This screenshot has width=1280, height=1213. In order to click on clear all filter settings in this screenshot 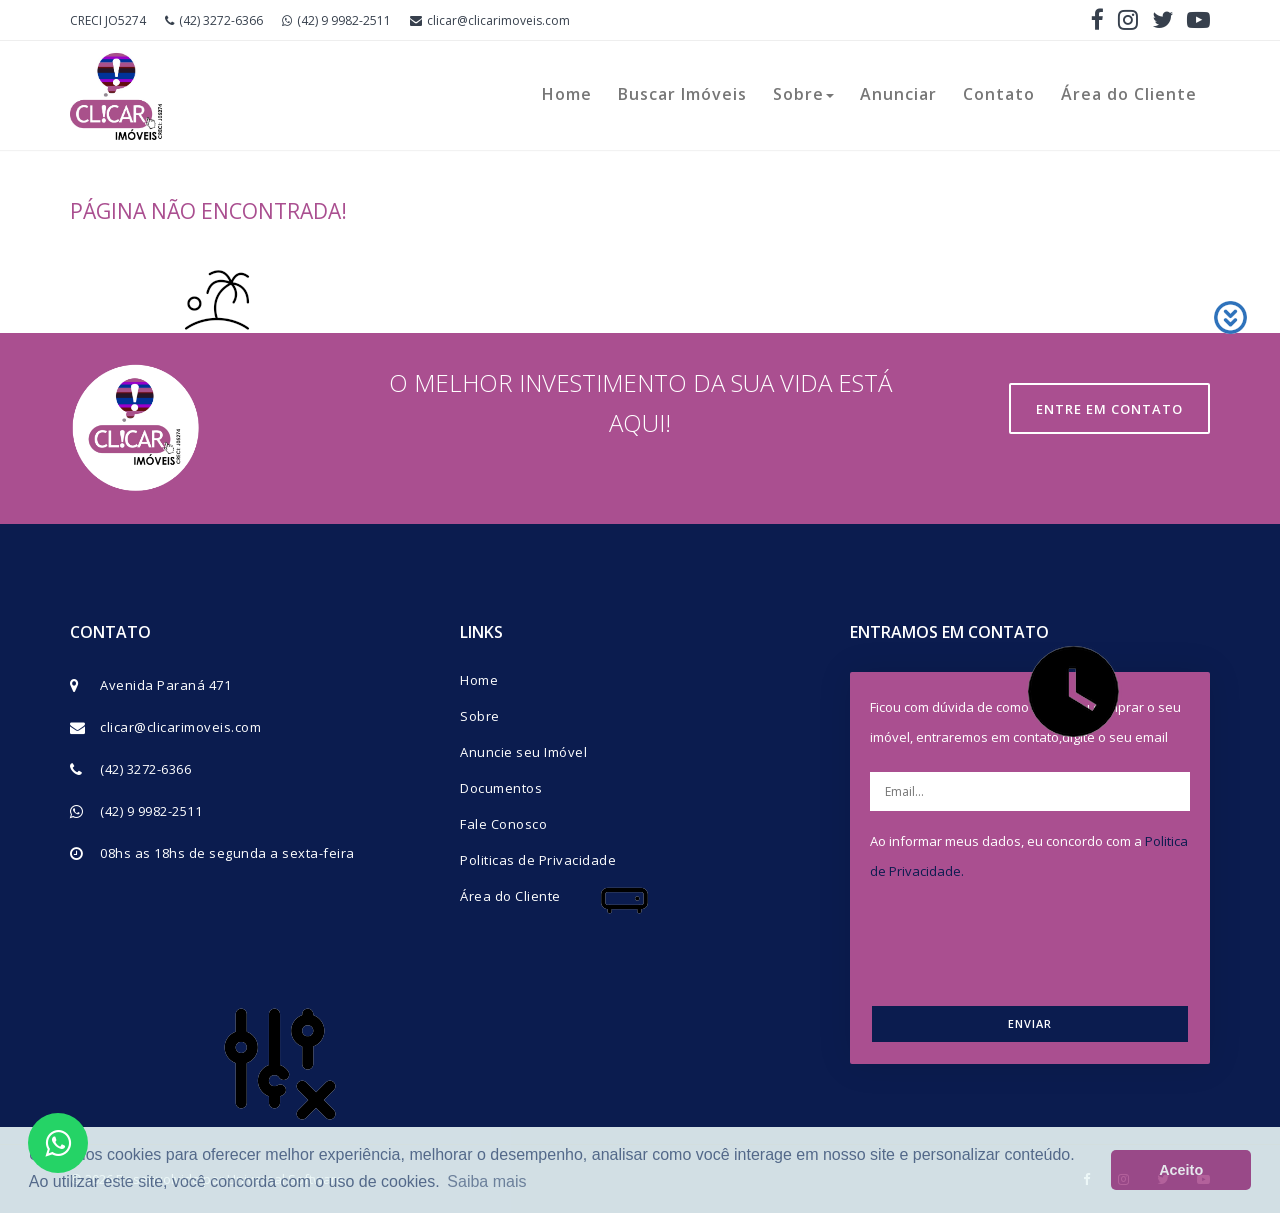, I will do `click(274, 1058)`.